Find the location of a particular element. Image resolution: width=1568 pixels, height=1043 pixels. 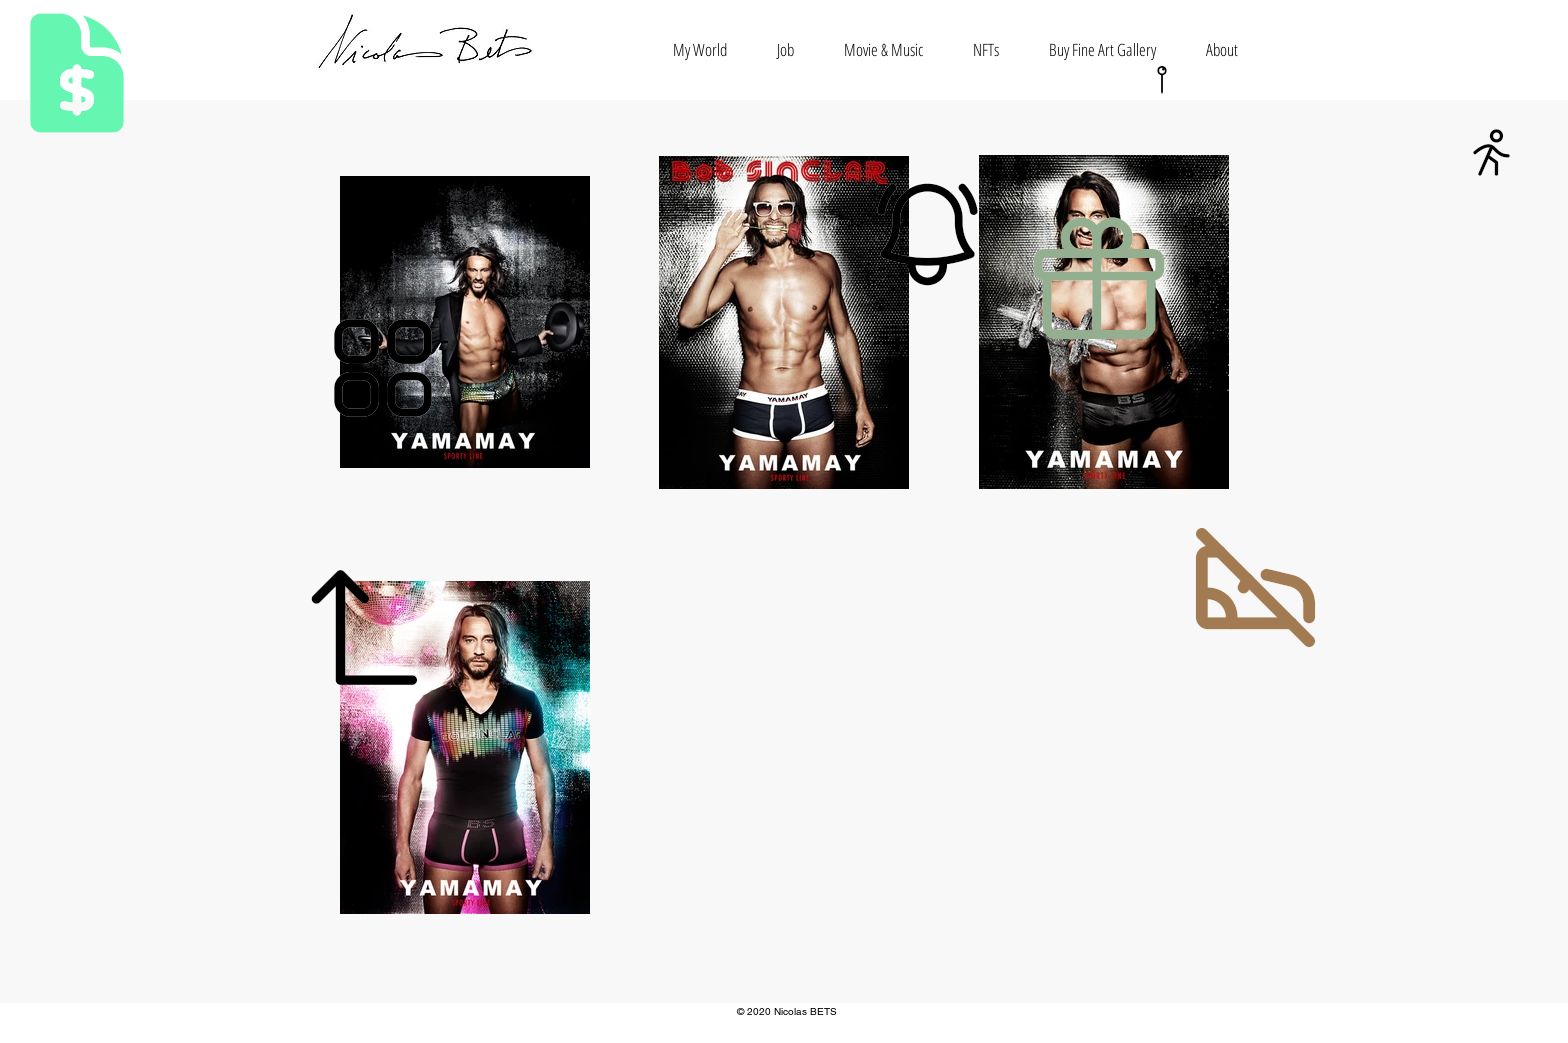

view or send a gift is located at coordinates (1099, 279).